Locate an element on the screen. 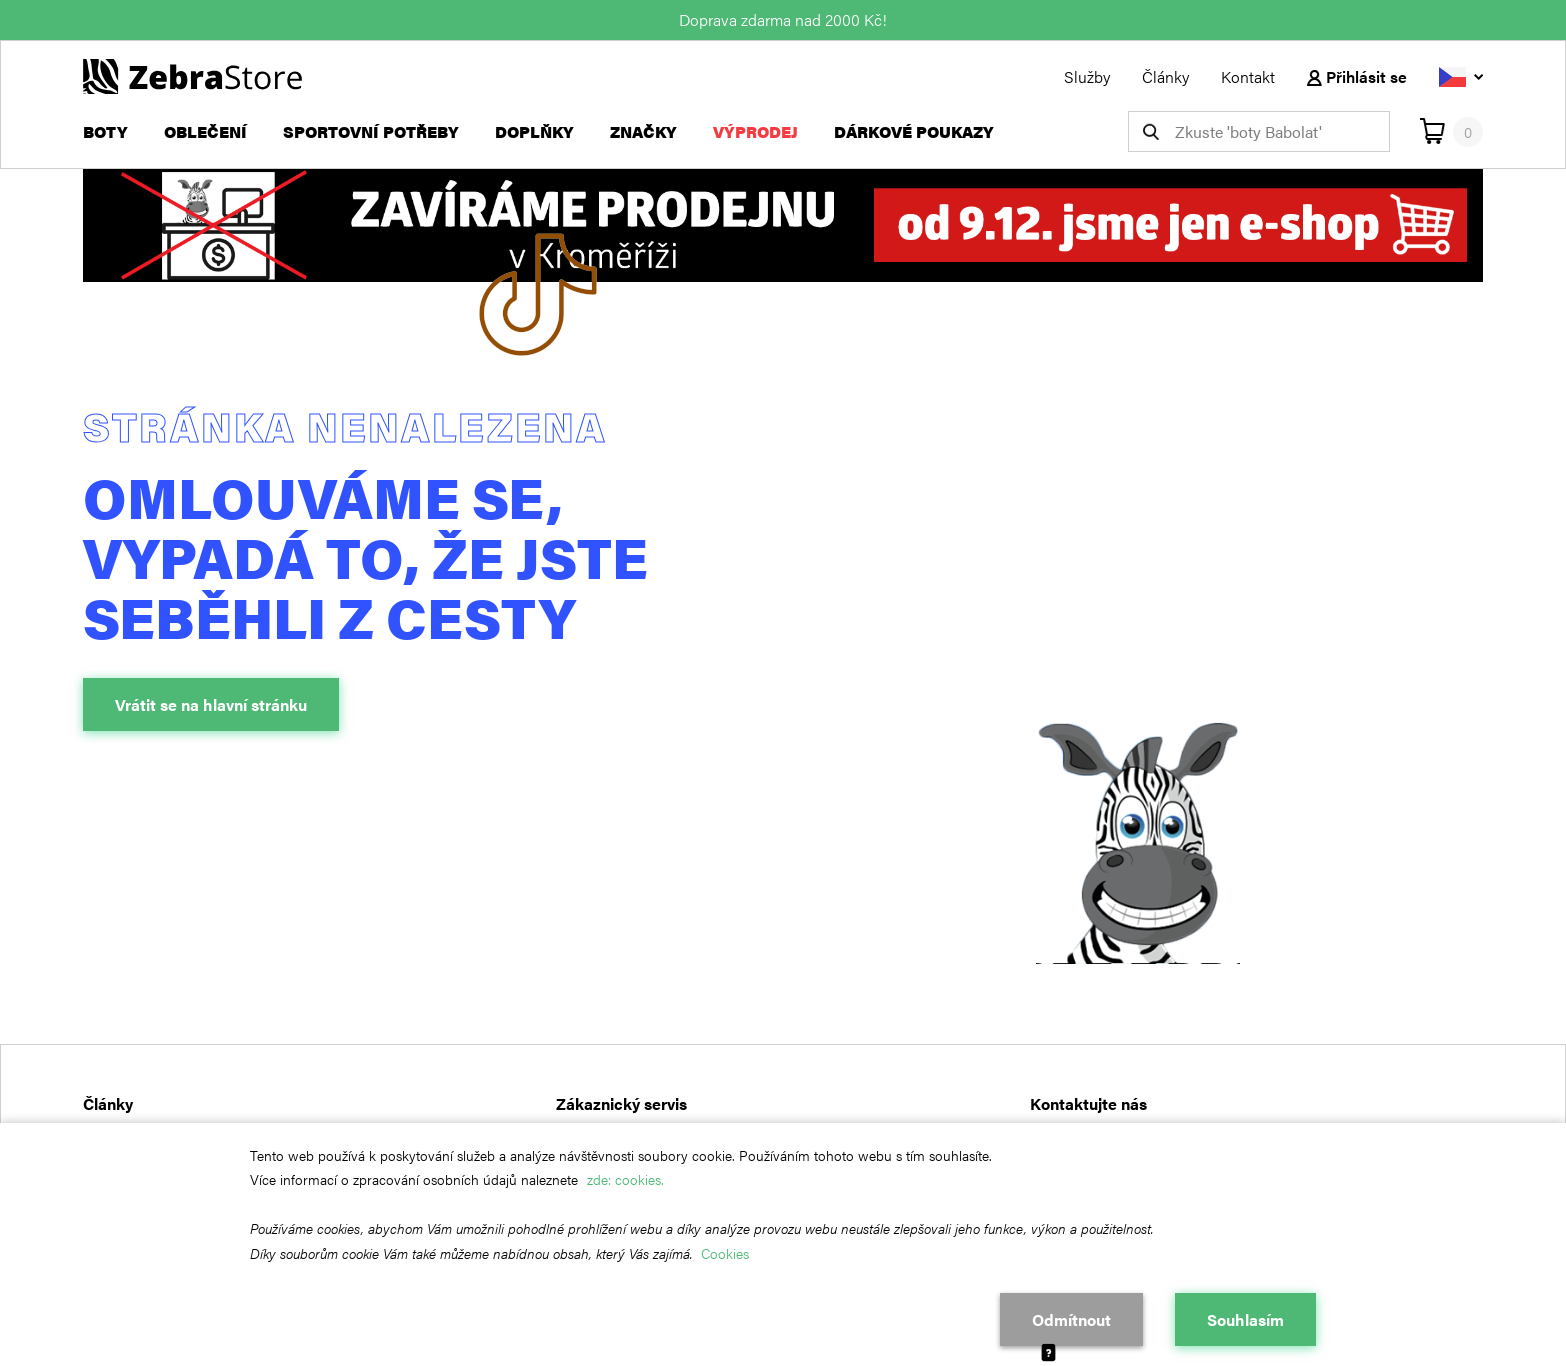 The height and width of the screenshot is (1366, 1566). unknown or unrecognized device detected is located at coordinates (1048, 1352).